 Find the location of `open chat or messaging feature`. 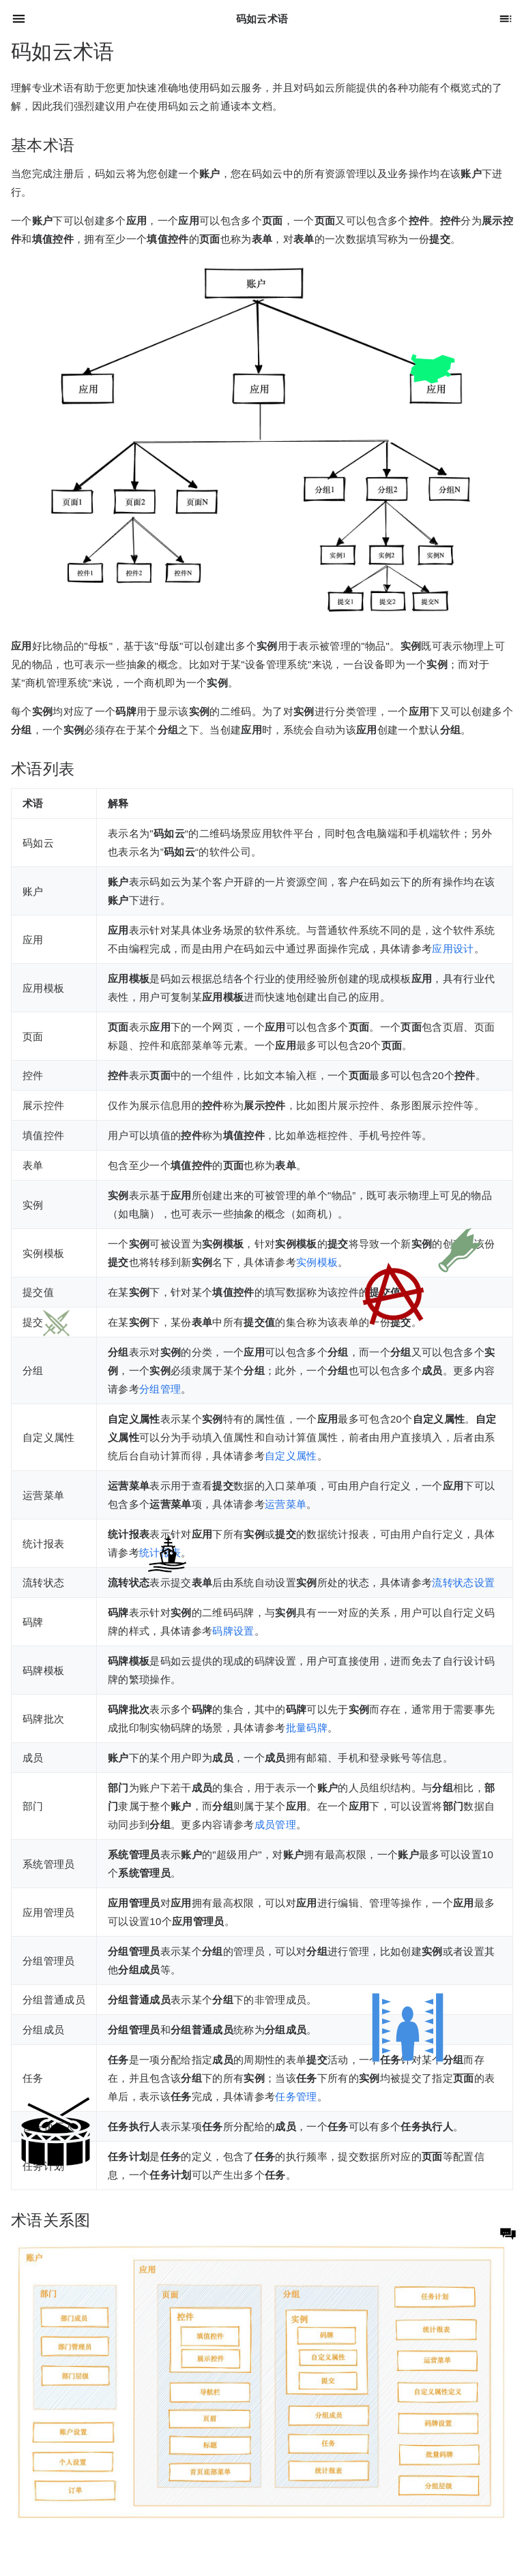

open chat or messaging feature is located at coordinates (508, 2234).